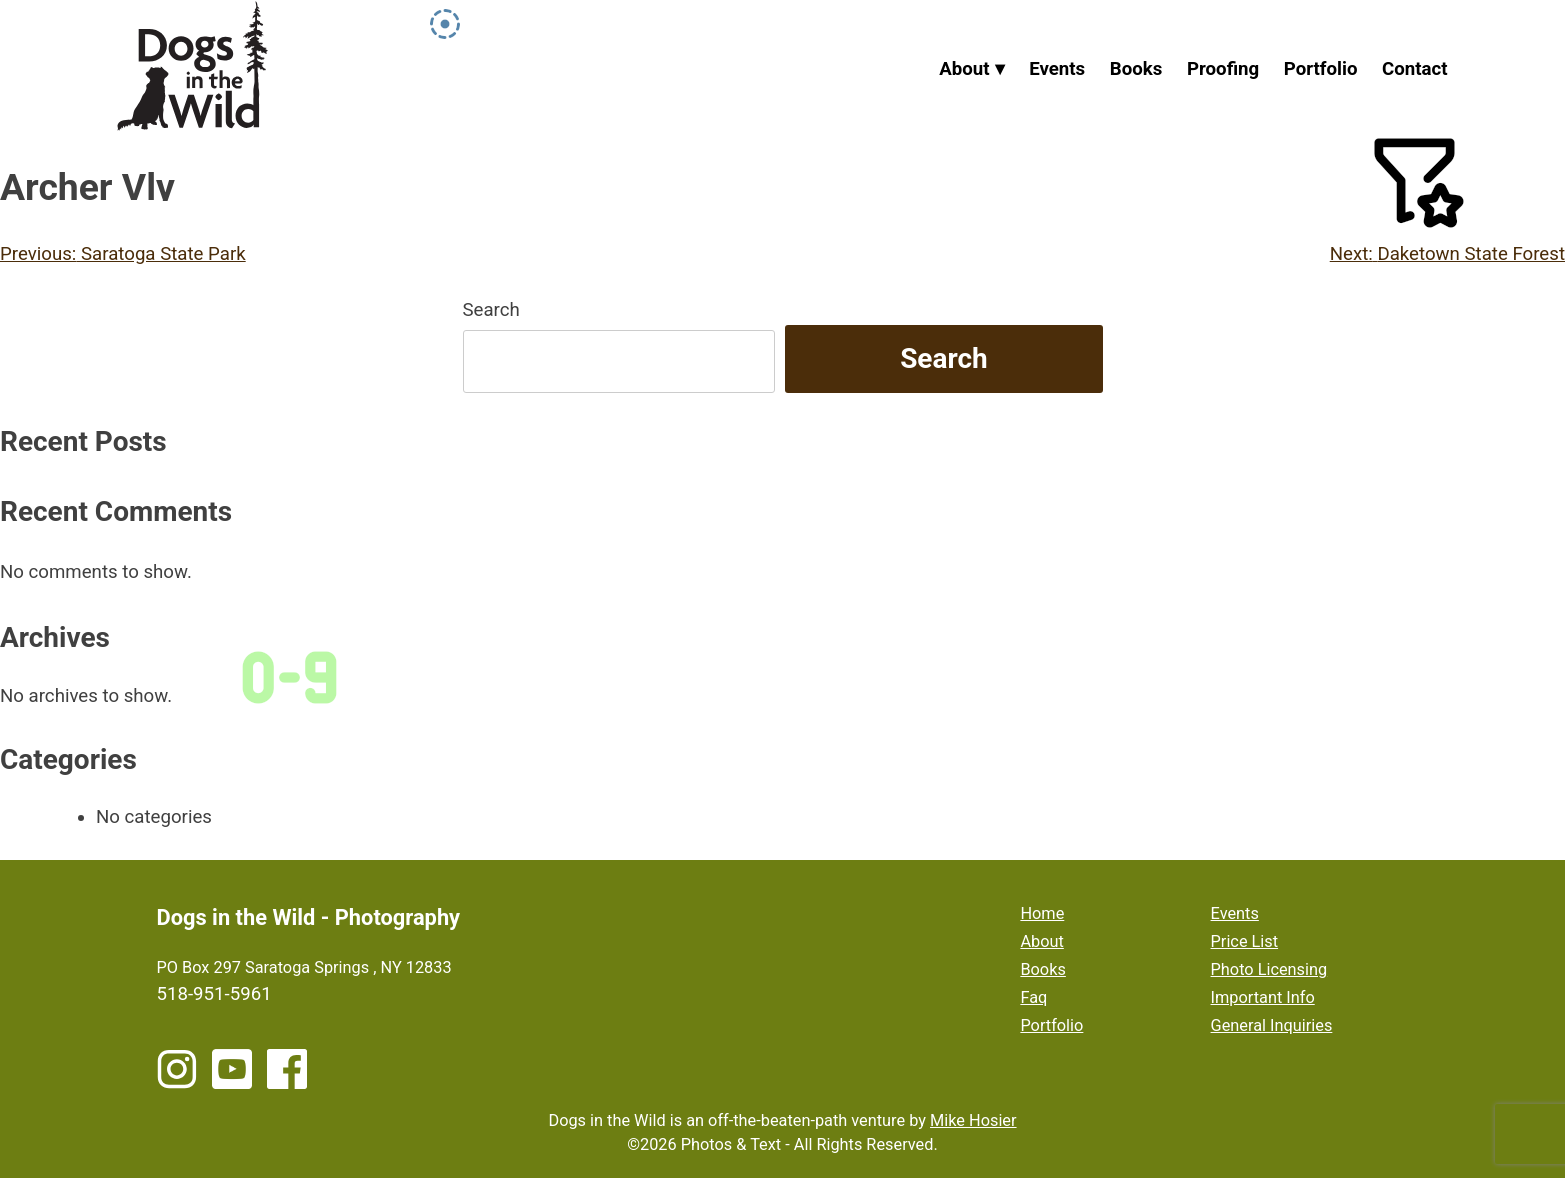 This screenshot has height=1178, width=1565. I want to click on apply tilt-shift blur effect to photo, so click(445, 24).